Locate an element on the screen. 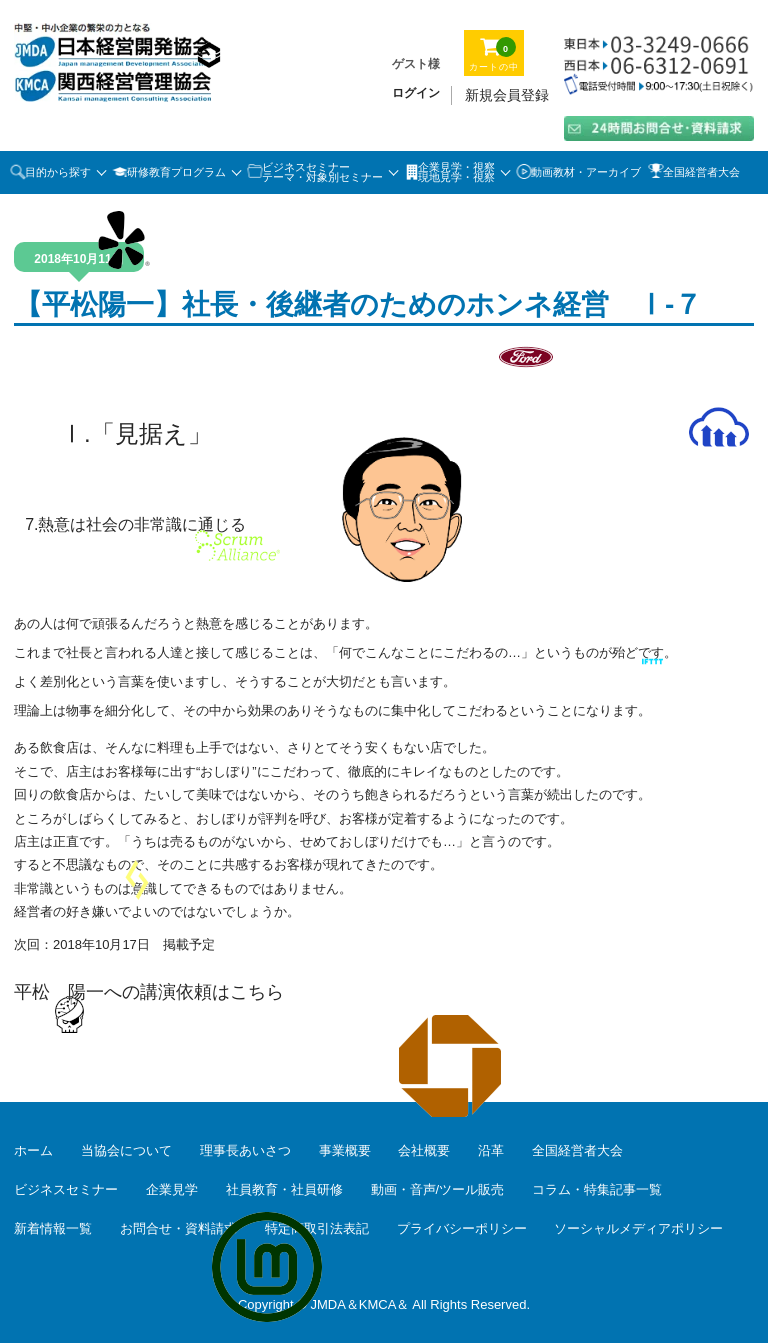  visit the Root Me cybersecurity learning platform is located at coordinates (69, 1014).